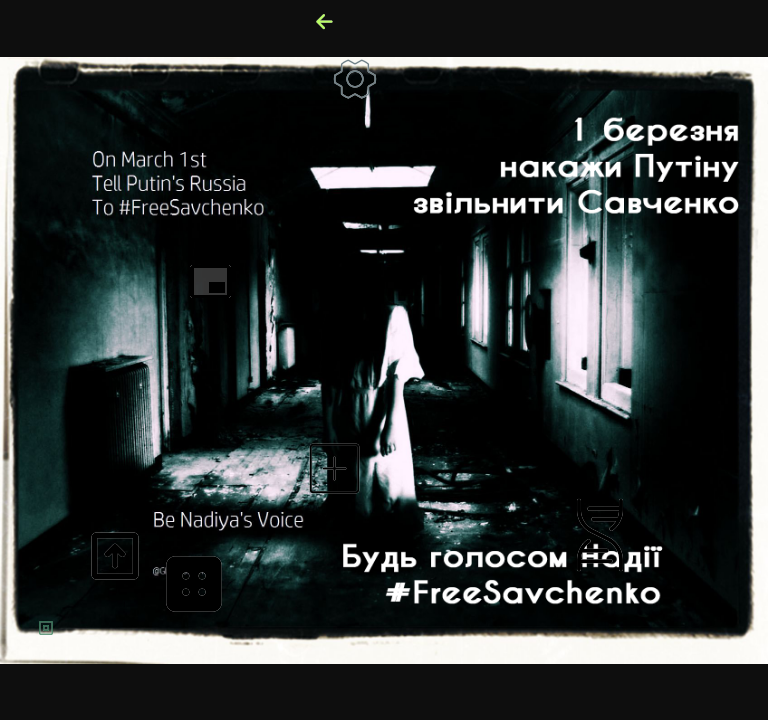 This screenshot has height=720, width=768. Describe the element at coordinates (600, 535) in the screenshot. I see `access genetics or DNA-related features` at that location.